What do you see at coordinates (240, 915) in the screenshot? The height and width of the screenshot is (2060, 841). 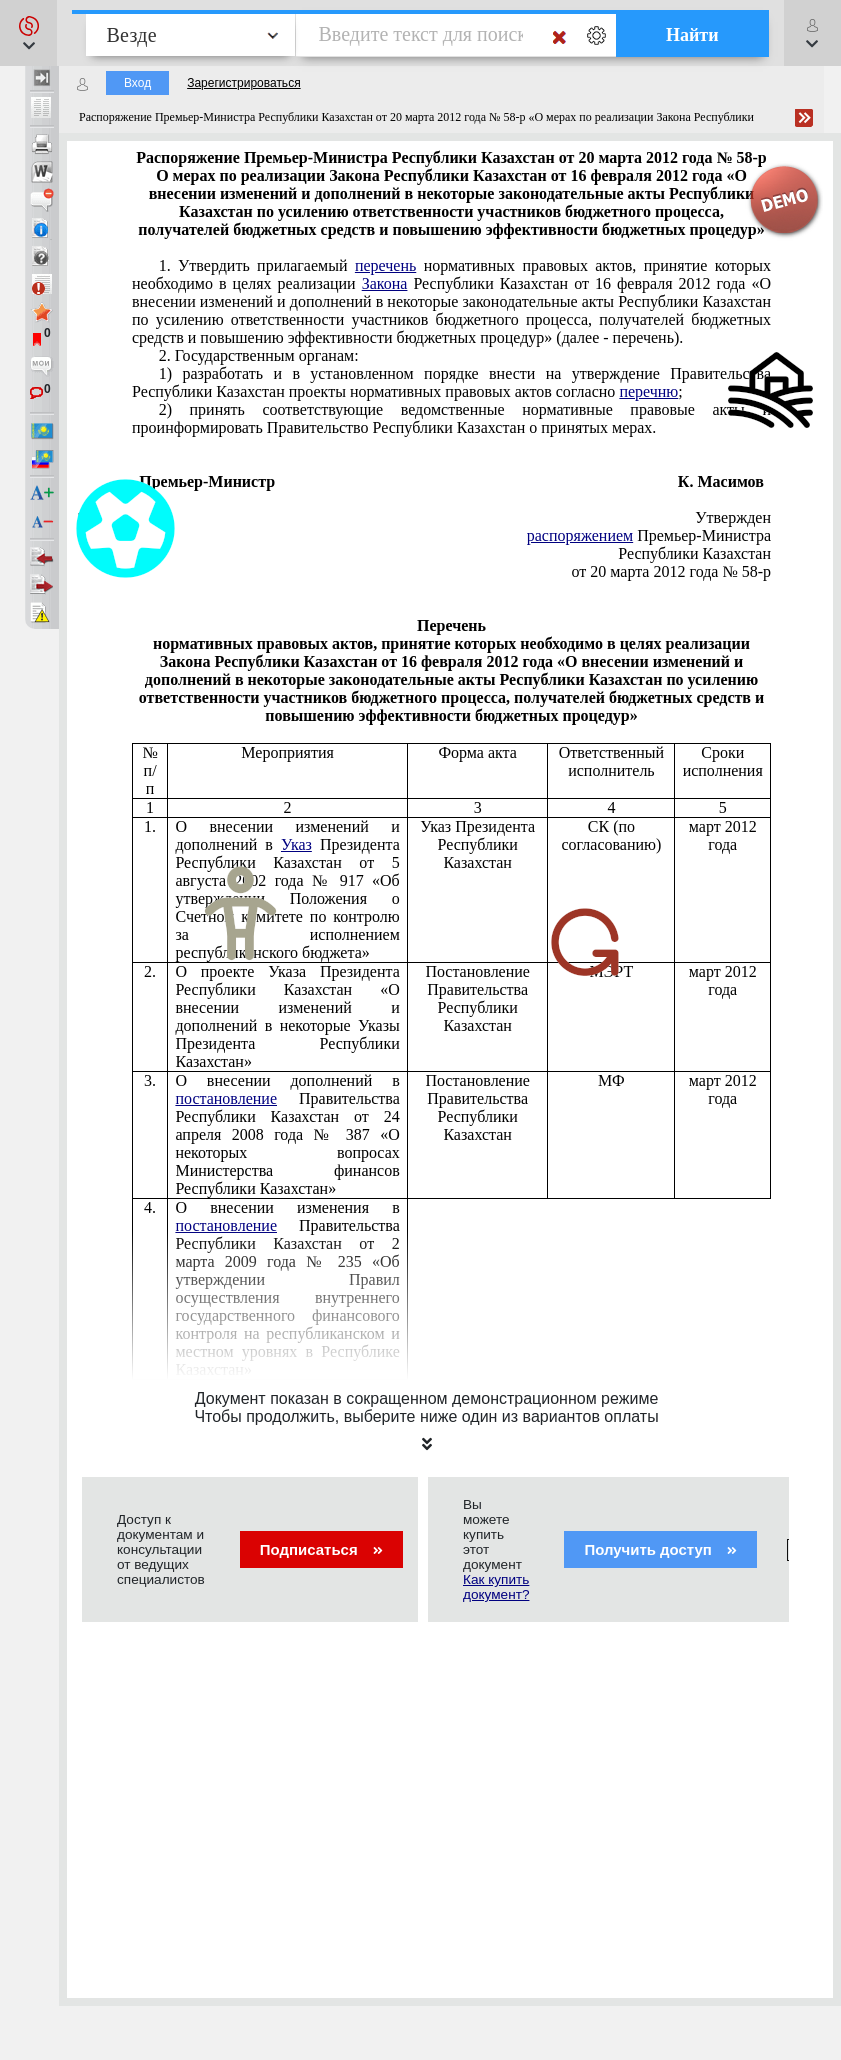 I see `view male user profile` at bounding box center [240, 915].